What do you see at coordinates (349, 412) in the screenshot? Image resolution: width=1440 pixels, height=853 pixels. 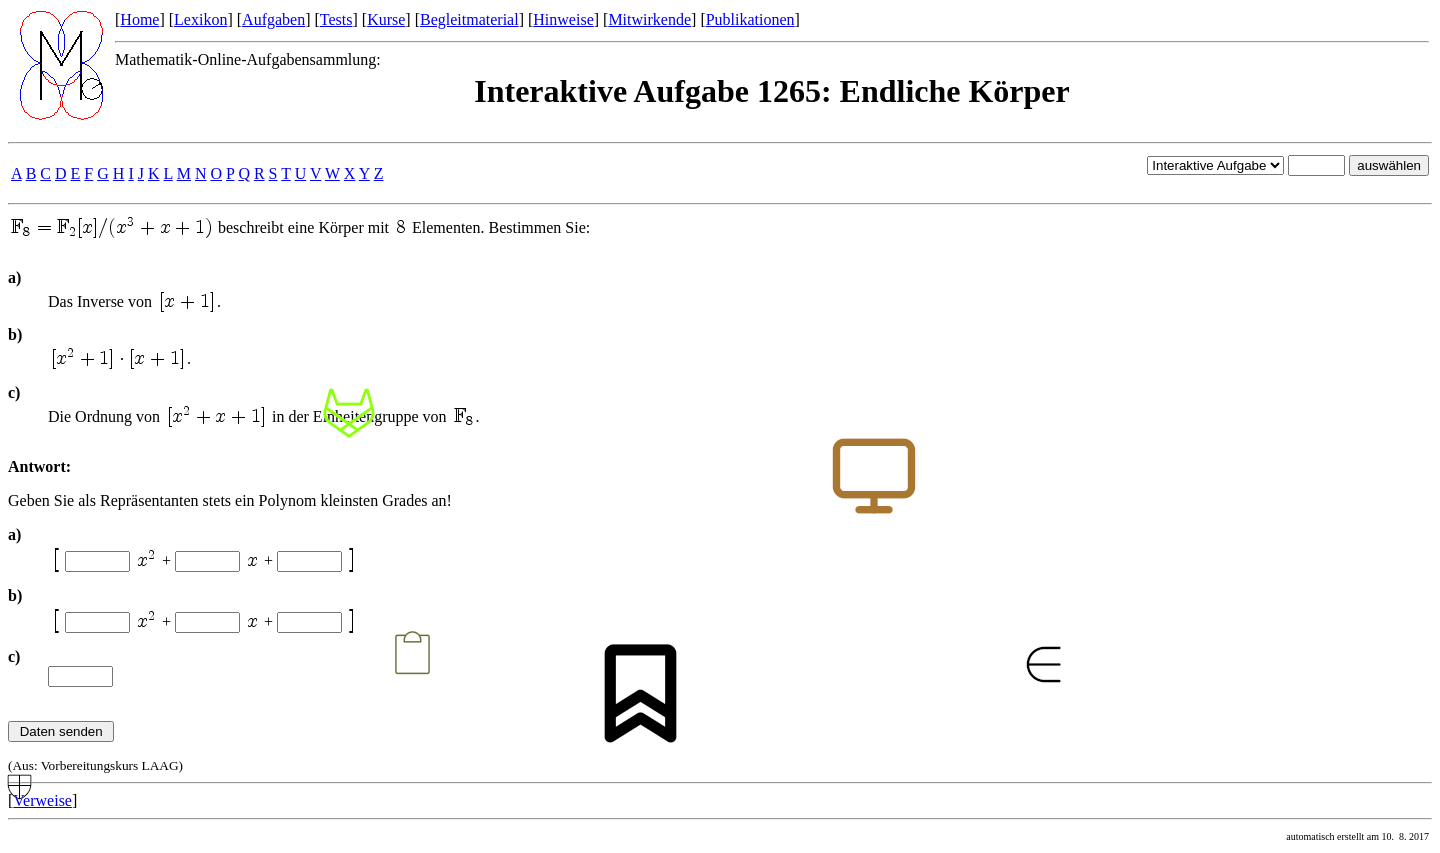 I see `open GitLab repository` at bounding box center [349, 412].